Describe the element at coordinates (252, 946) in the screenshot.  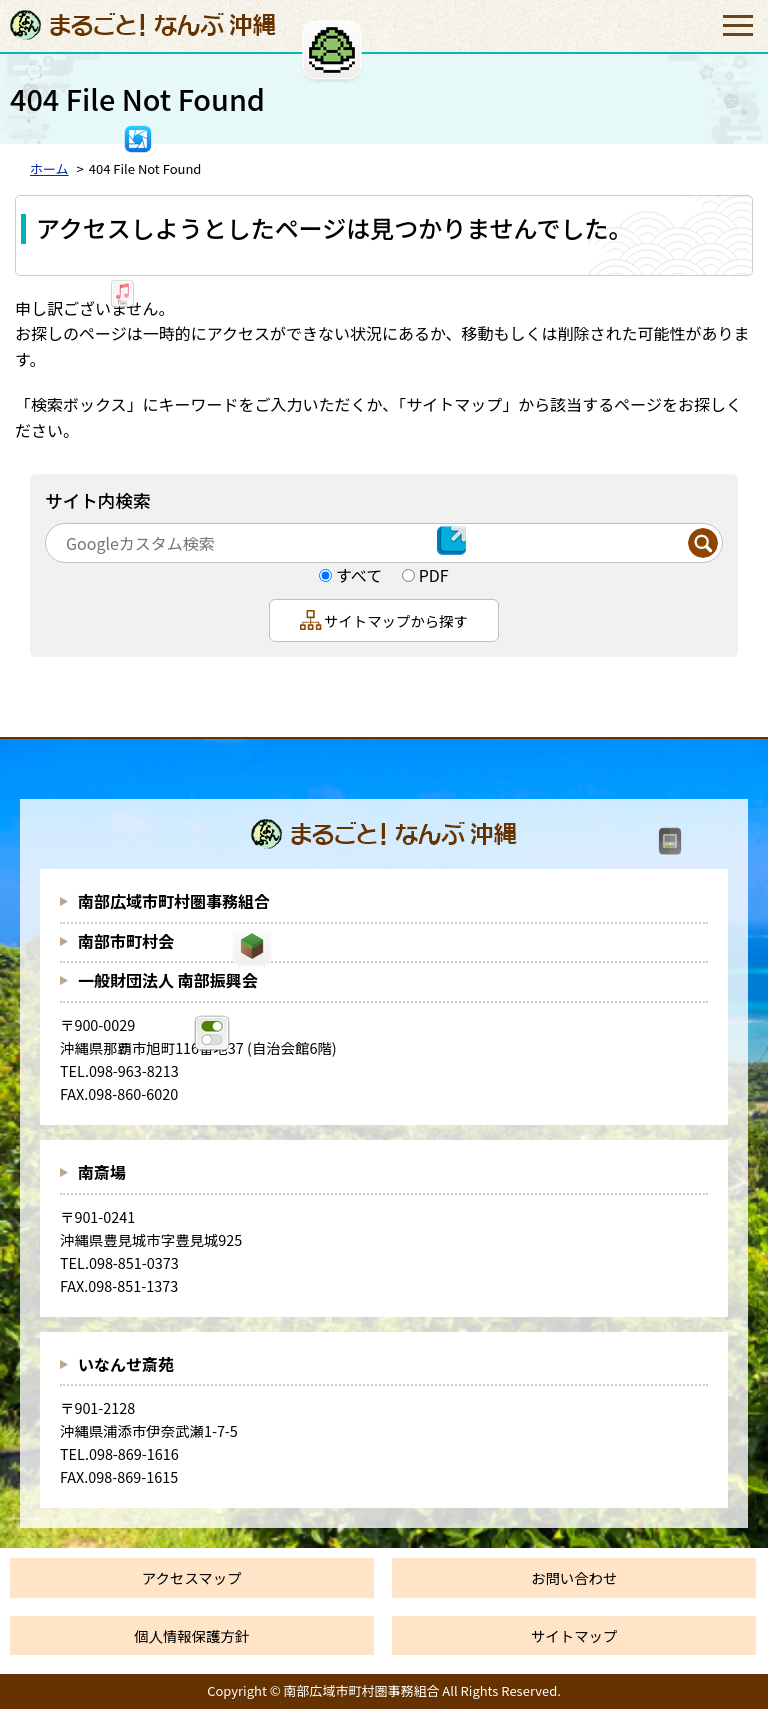
I see `launch minecraft` at that location.